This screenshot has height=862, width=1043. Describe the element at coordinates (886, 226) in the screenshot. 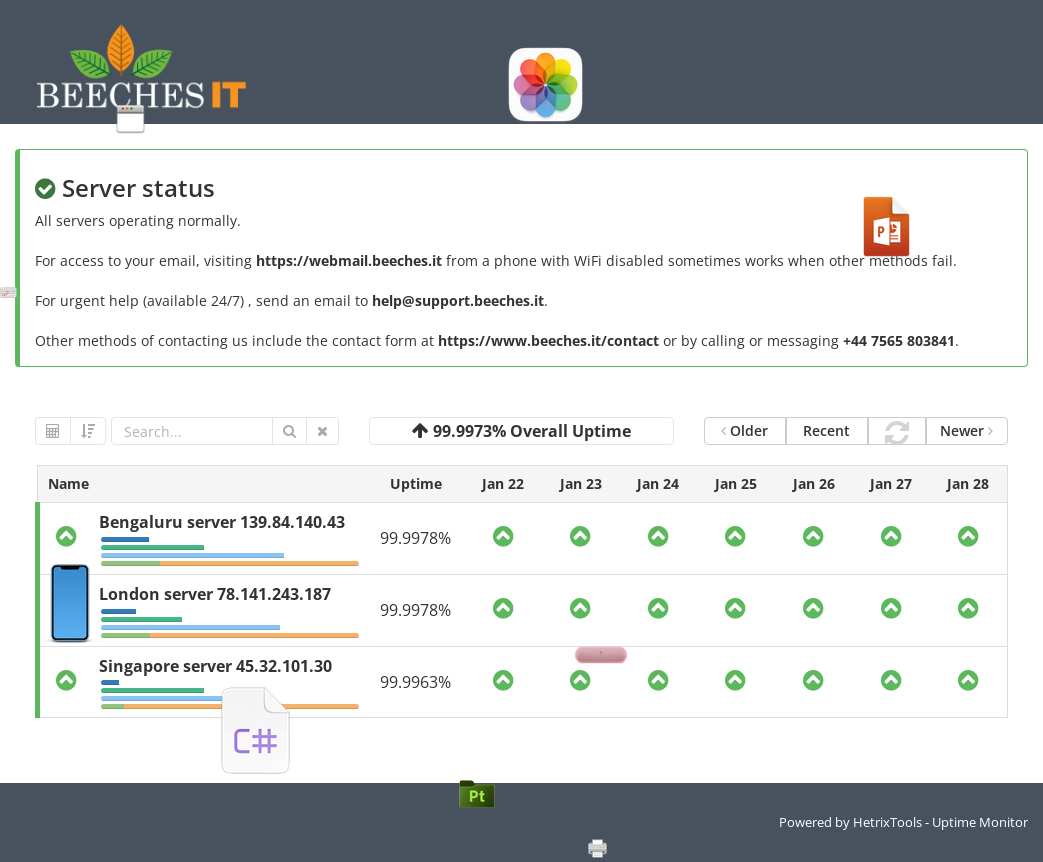

I see `powerpoint template file with macros enabled` at that location.